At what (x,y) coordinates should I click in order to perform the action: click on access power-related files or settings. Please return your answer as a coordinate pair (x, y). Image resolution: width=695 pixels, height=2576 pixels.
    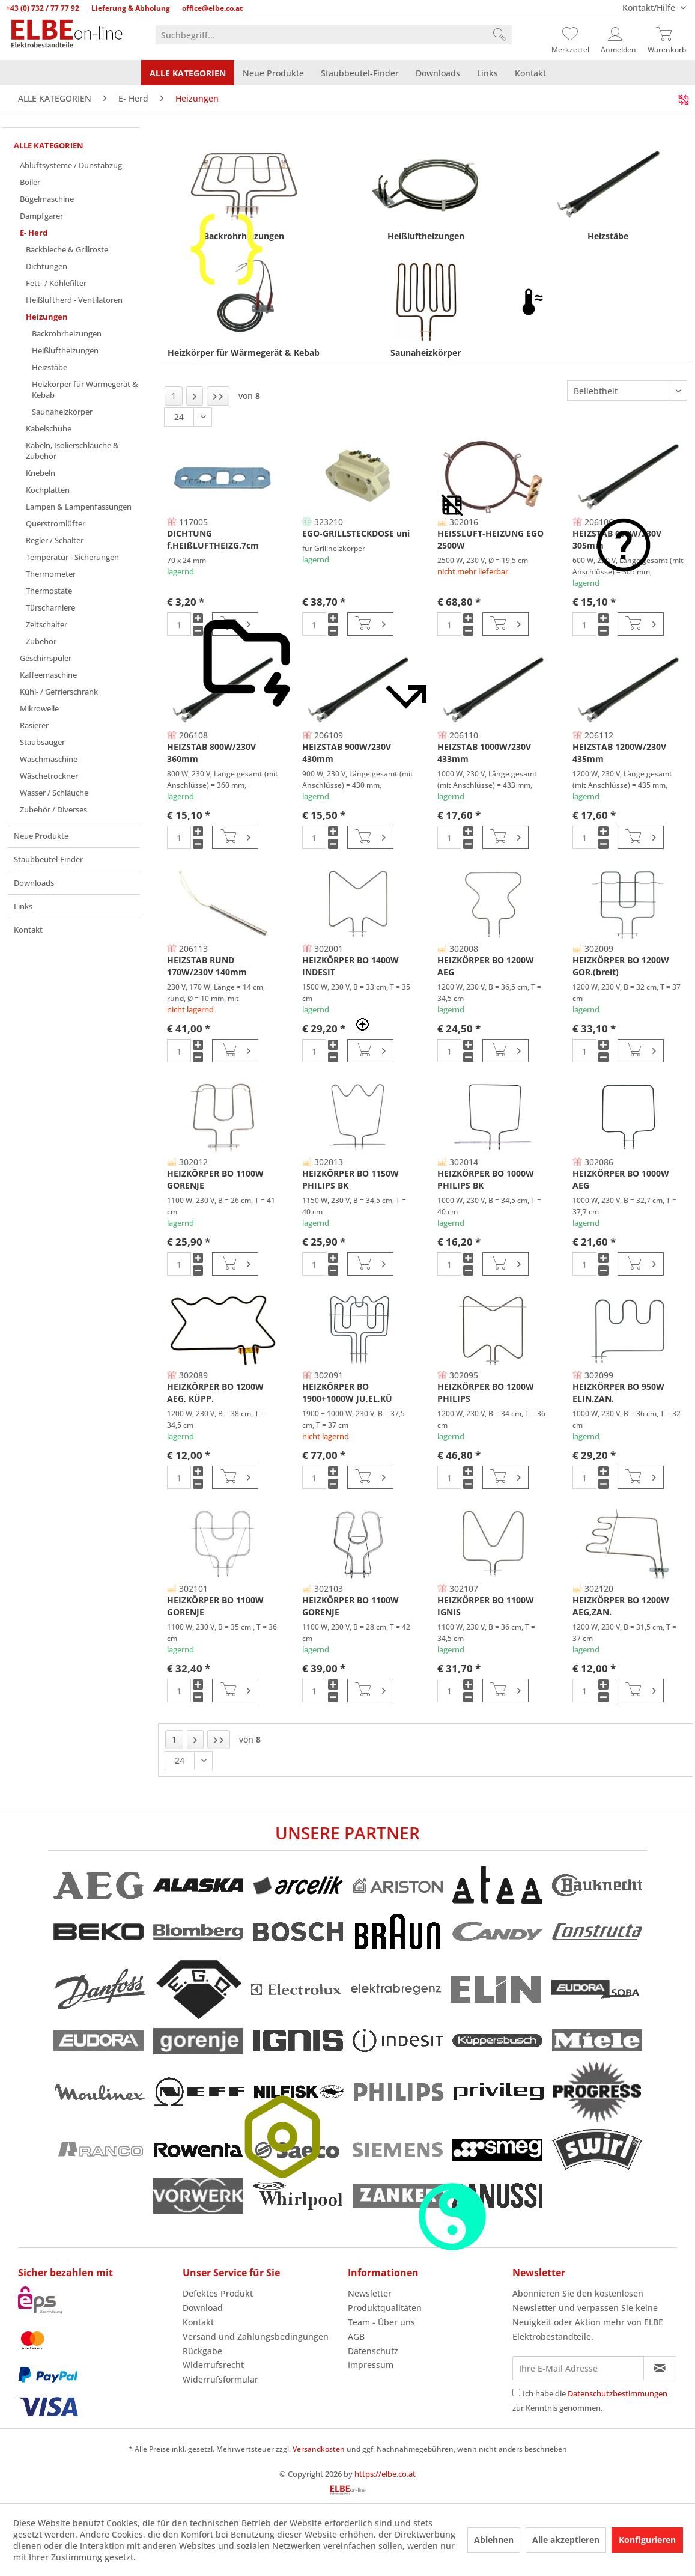
    Looking at the image, I should click on (246, 659).